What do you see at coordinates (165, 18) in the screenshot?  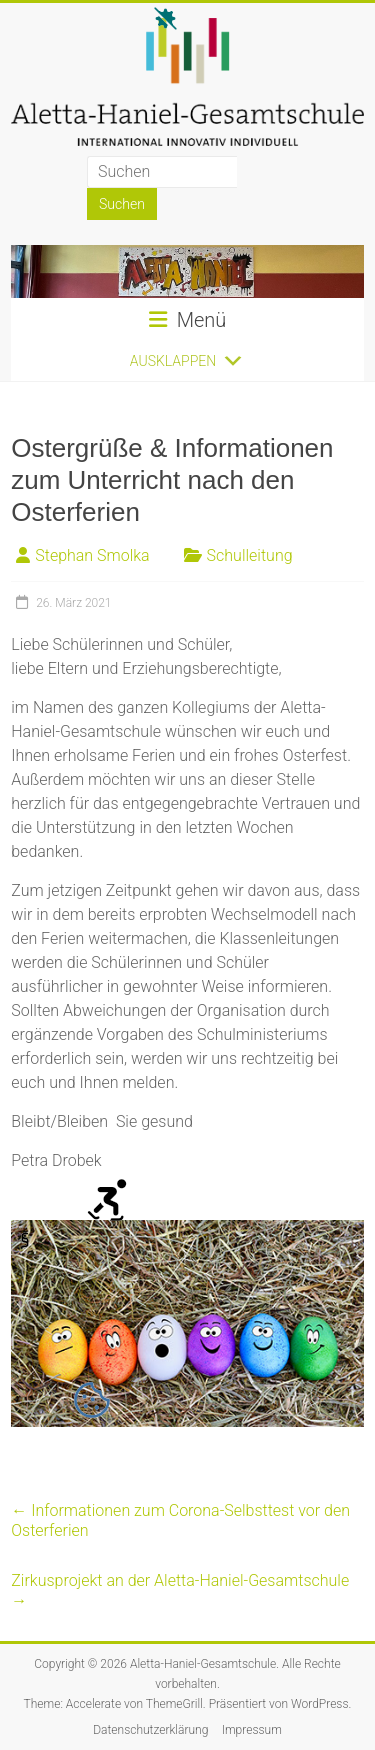 I see `indicates virus-free or no threats detected` at bounding box center [165, 18].